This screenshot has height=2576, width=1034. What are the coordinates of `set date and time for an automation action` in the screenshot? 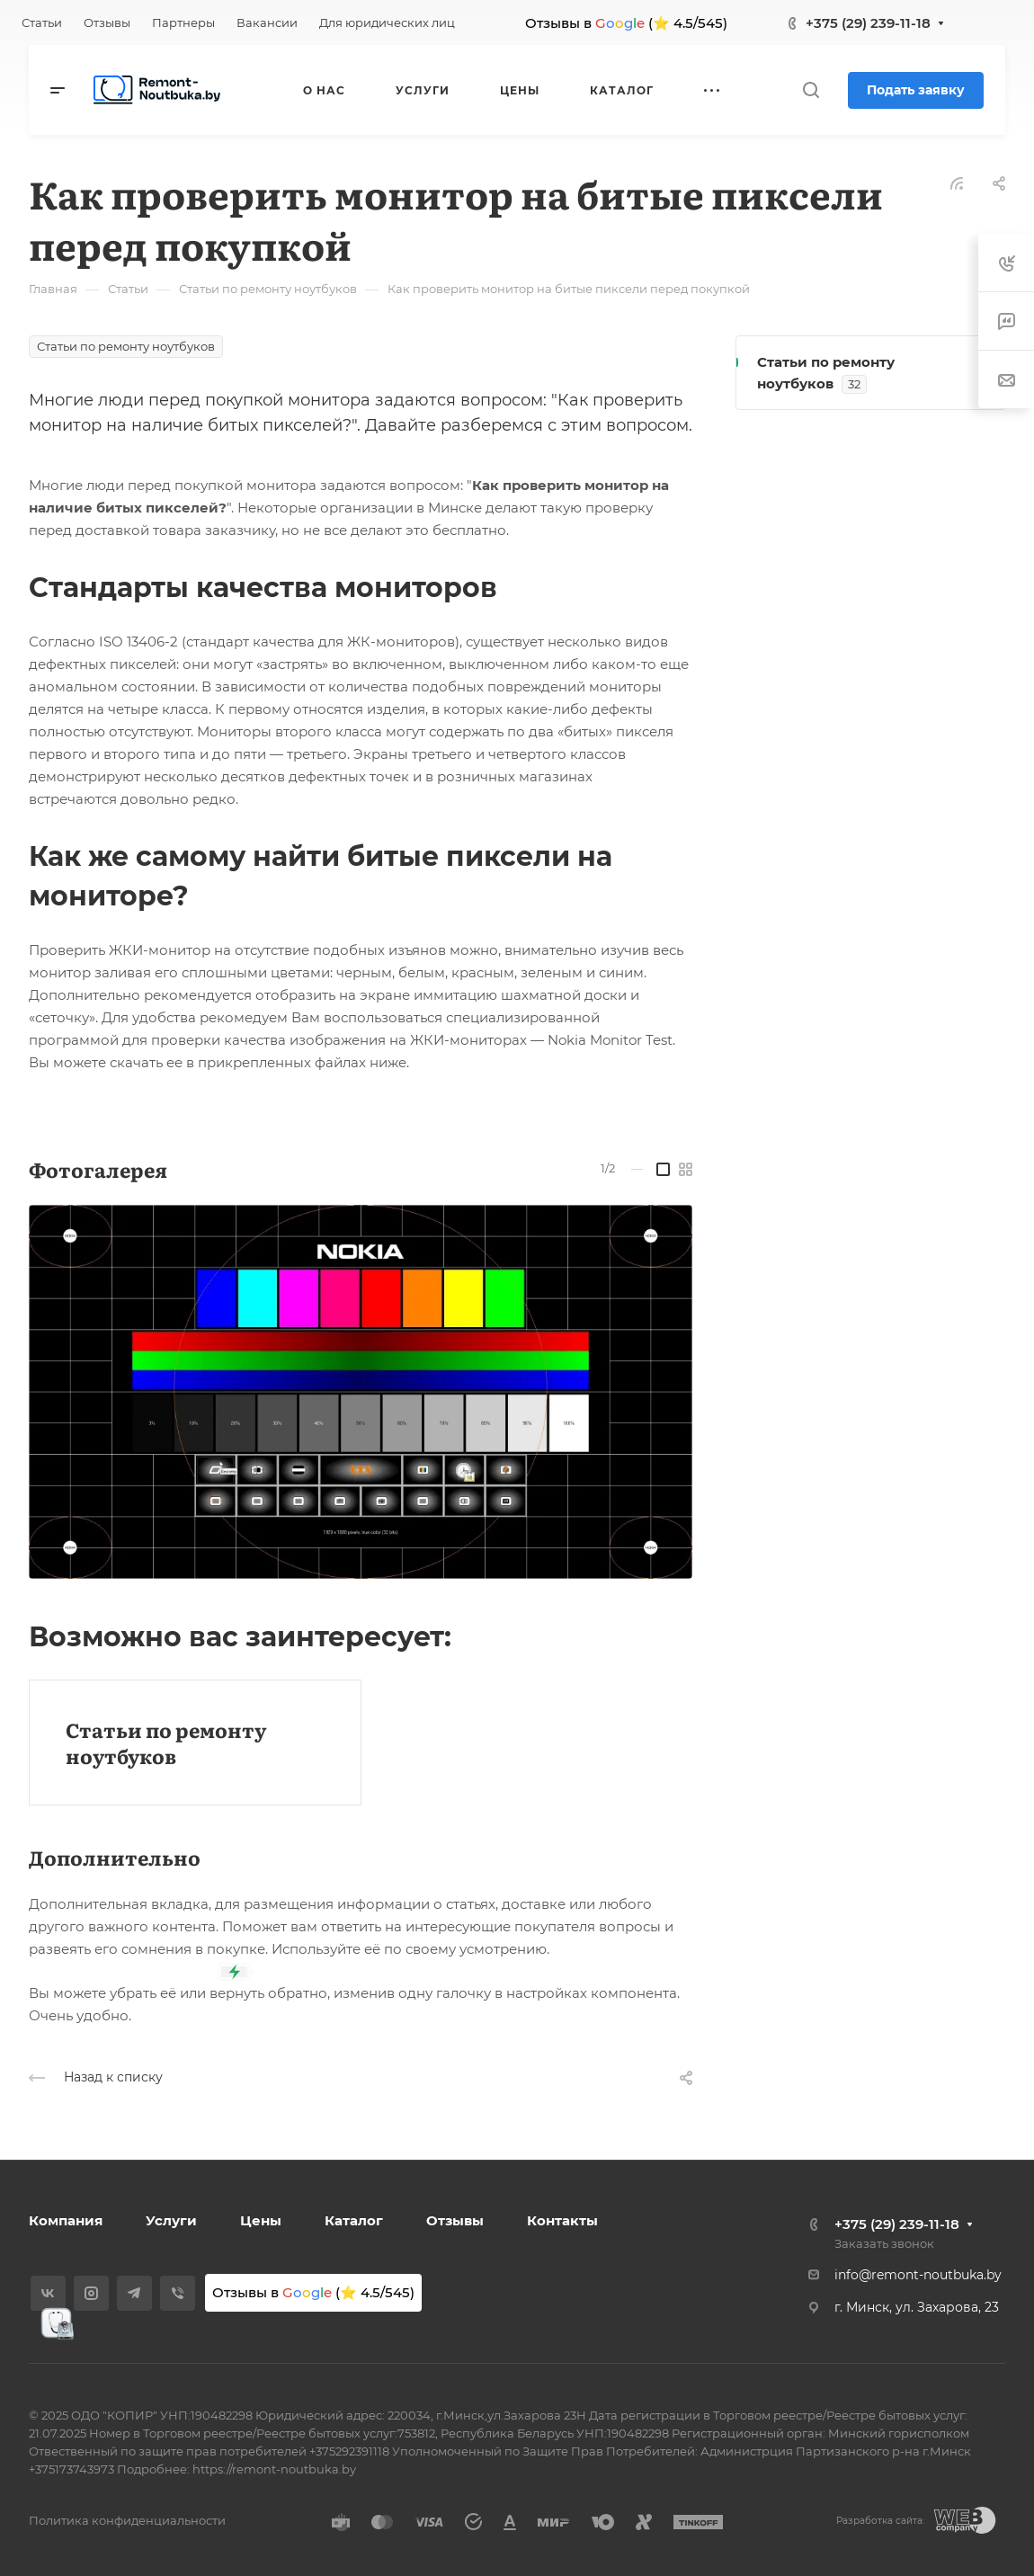 It's located at (465, 1472).